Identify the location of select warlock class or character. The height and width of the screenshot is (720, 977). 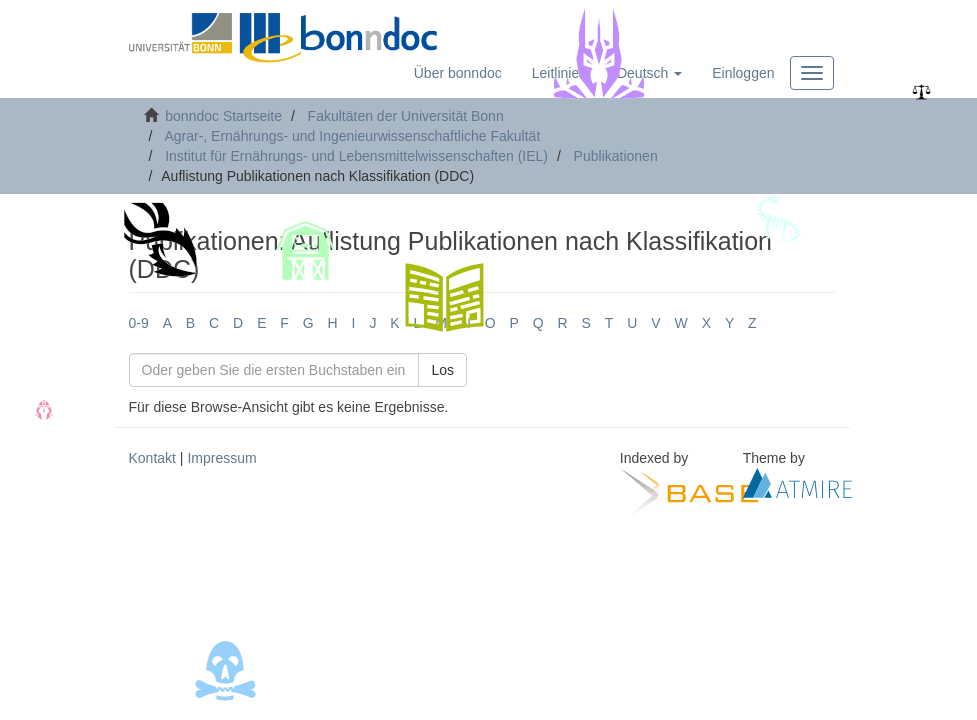
(44, 410).